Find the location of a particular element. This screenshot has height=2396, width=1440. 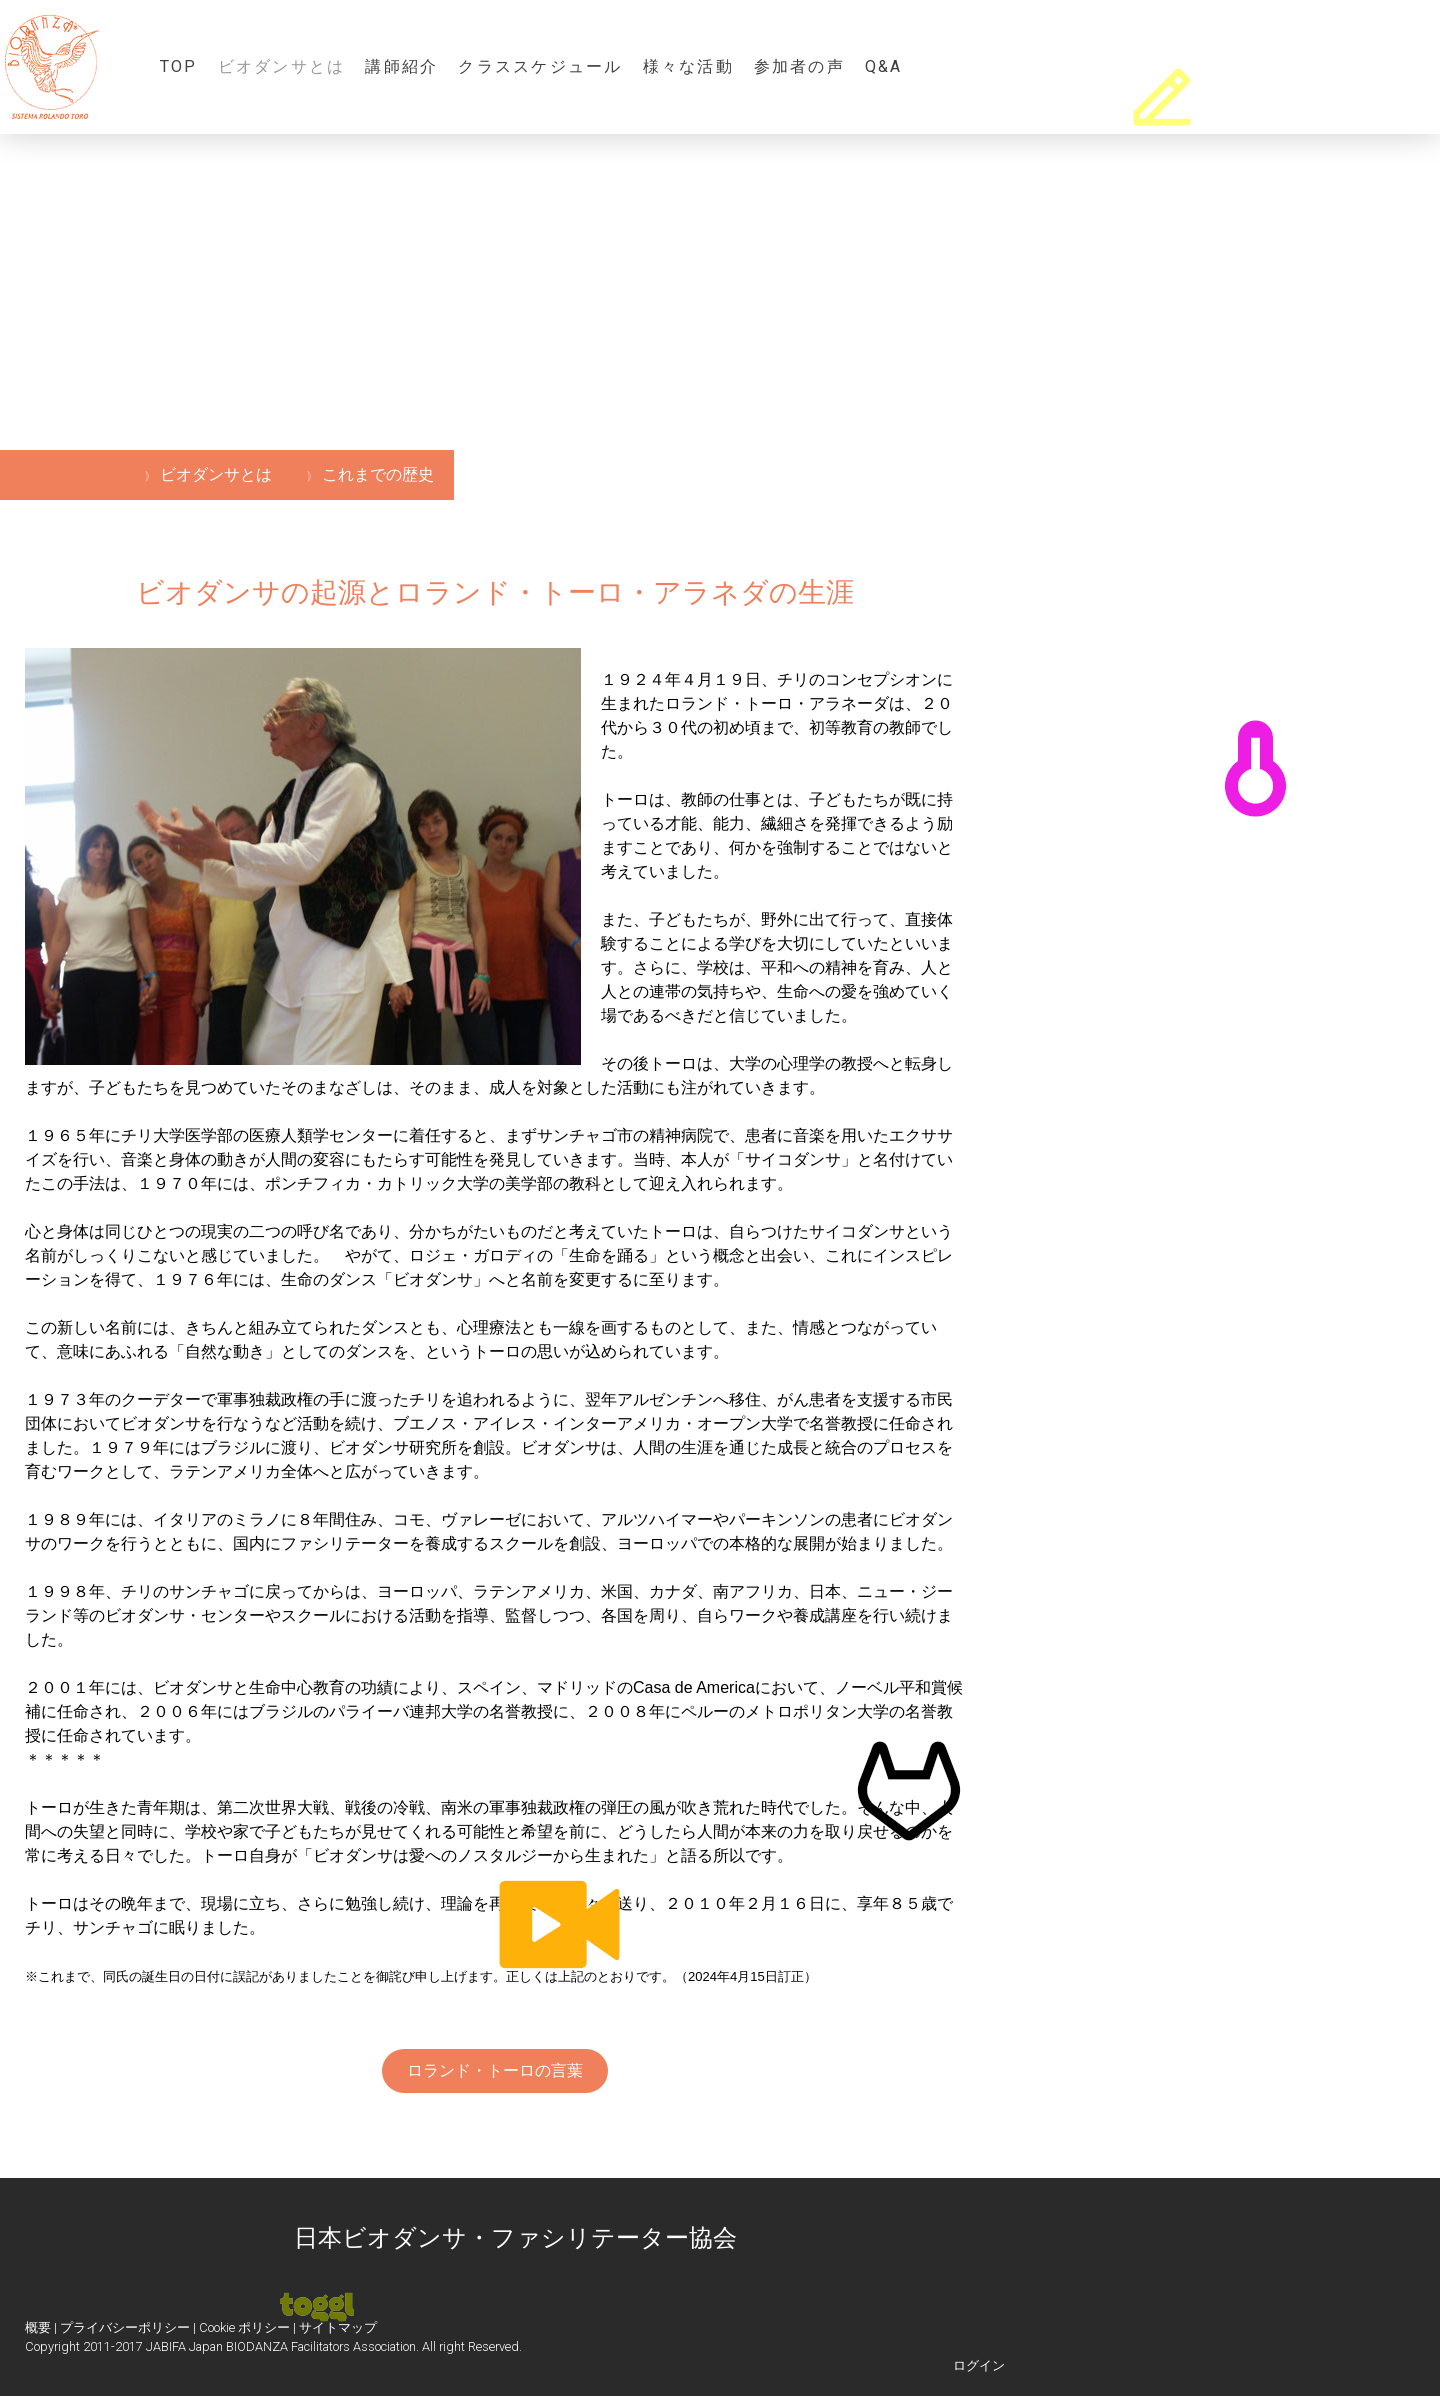

edit content or text is located at coordinates (1162, 97).